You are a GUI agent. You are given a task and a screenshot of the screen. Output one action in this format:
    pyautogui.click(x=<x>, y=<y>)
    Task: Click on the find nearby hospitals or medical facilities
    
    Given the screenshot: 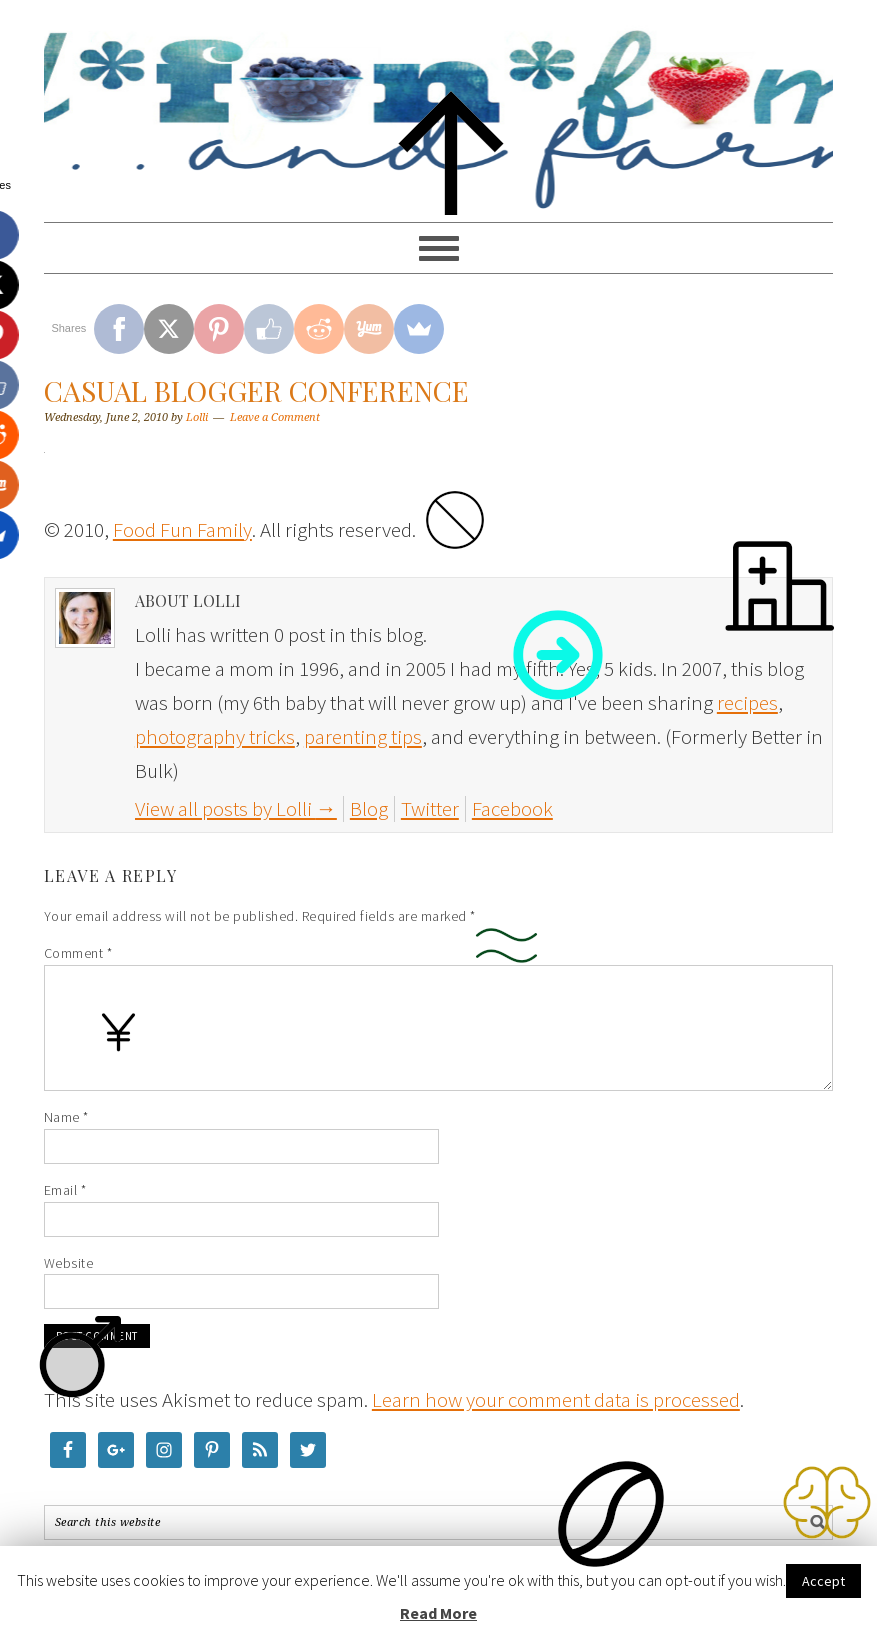 What is the action you would take?
    pyautogui.click(x=774, y=586)
    